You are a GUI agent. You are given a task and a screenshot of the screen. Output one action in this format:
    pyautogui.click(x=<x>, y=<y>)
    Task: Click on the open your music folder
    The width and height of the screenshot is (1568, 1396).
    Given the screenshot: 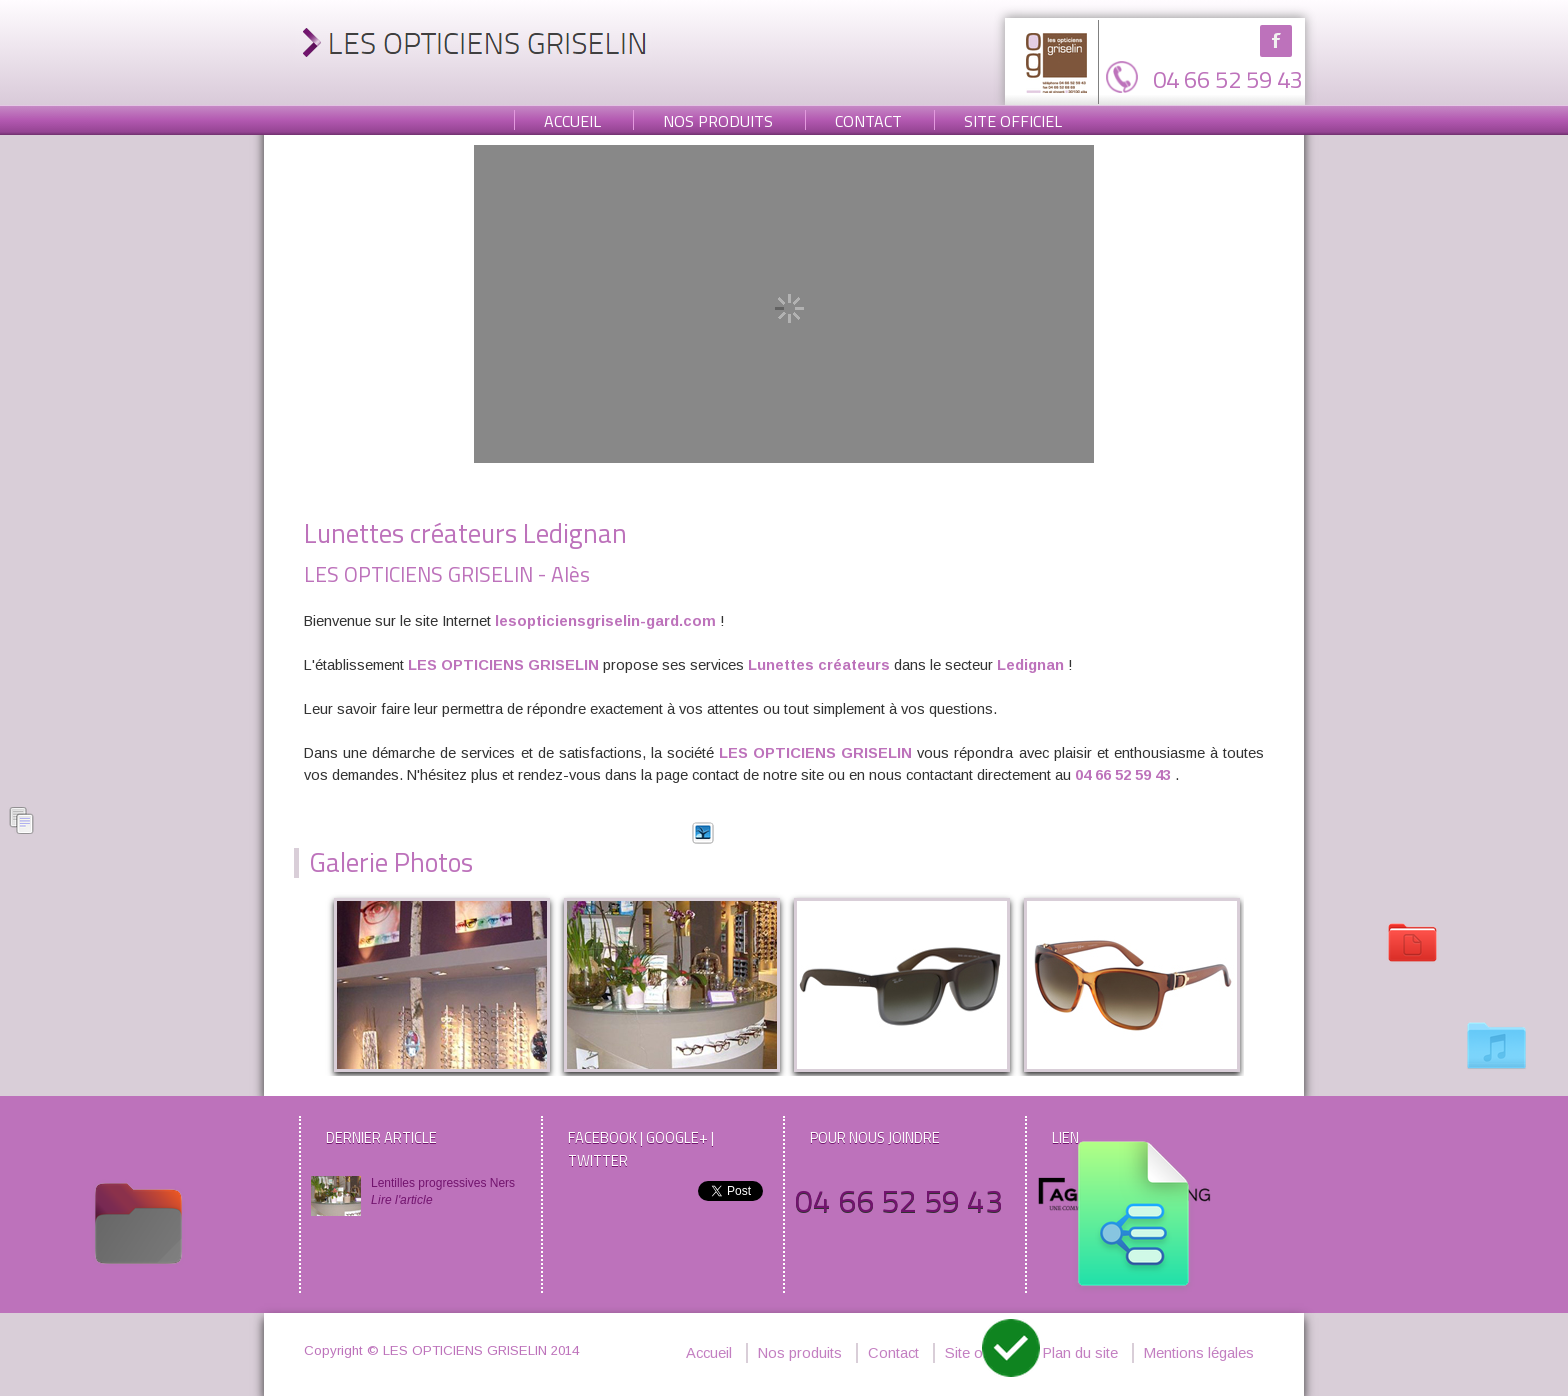 What is the action you would take?
    pyautogui.click(x=1496, y=1045)
    